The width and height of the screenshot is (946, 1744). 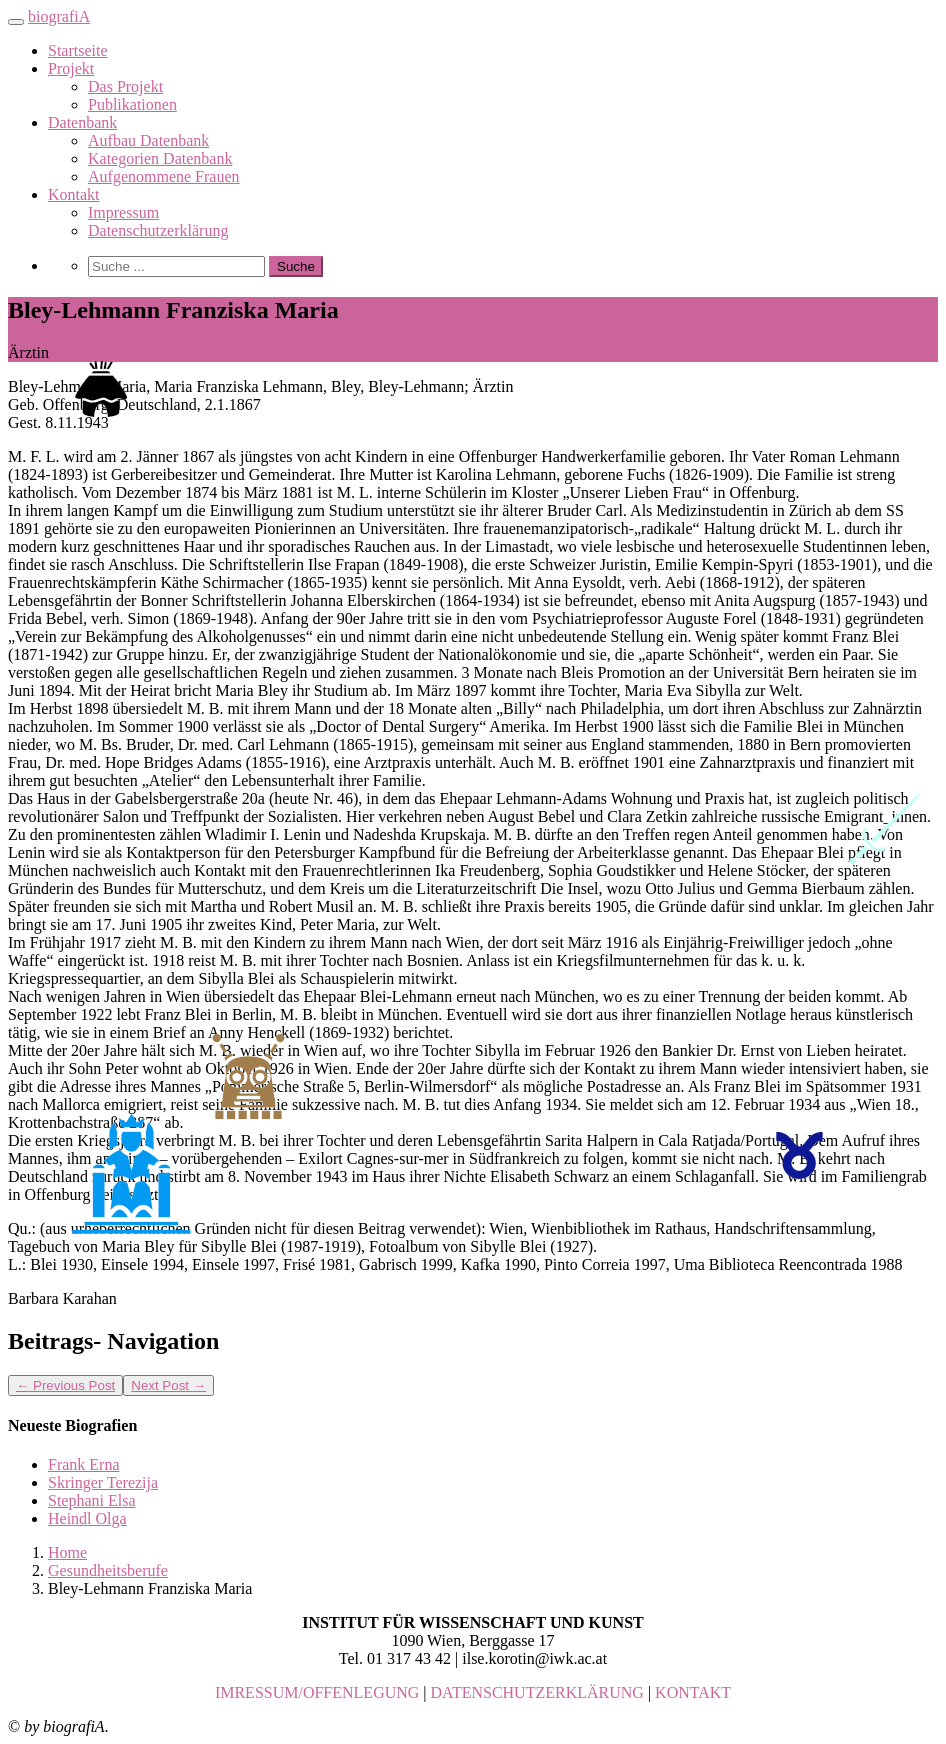 What do you see at coordinates (101, 389) in the screenshot?
I see `select a hut or shelter in-game` at bounding box center [101, 389].